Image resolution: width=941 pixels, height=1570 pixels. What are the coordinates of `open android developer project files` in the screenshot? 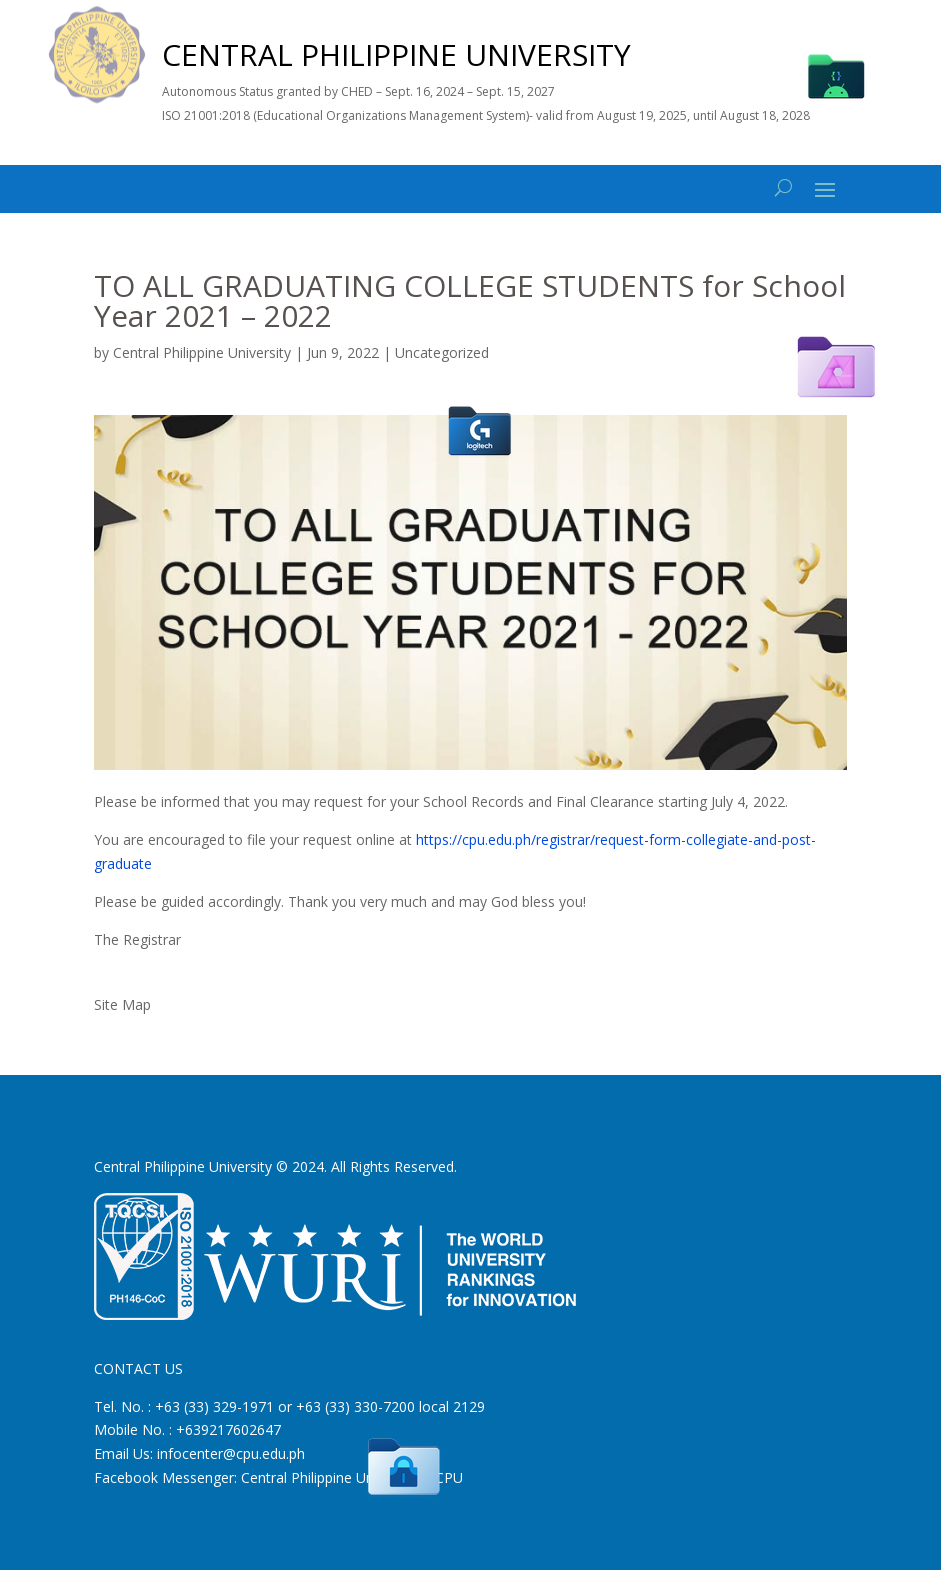 It's located at (836, 78).